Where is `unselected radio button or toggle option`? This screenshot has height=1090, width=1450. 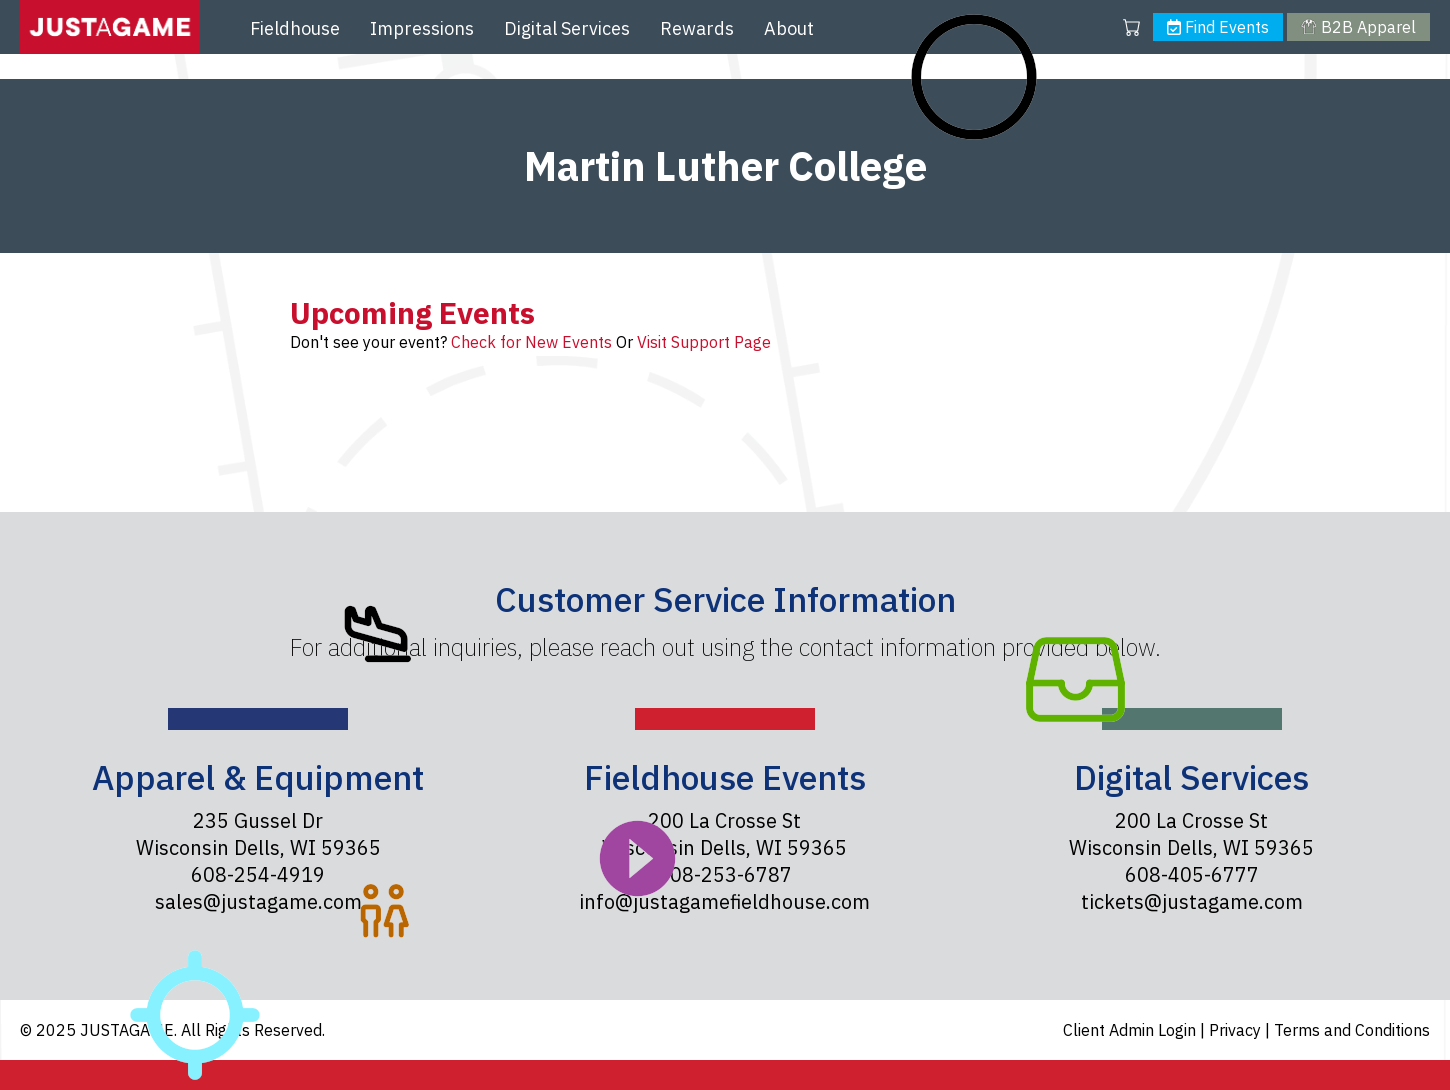
unselected radio button or toggle option is located at coordinates (974, 77).